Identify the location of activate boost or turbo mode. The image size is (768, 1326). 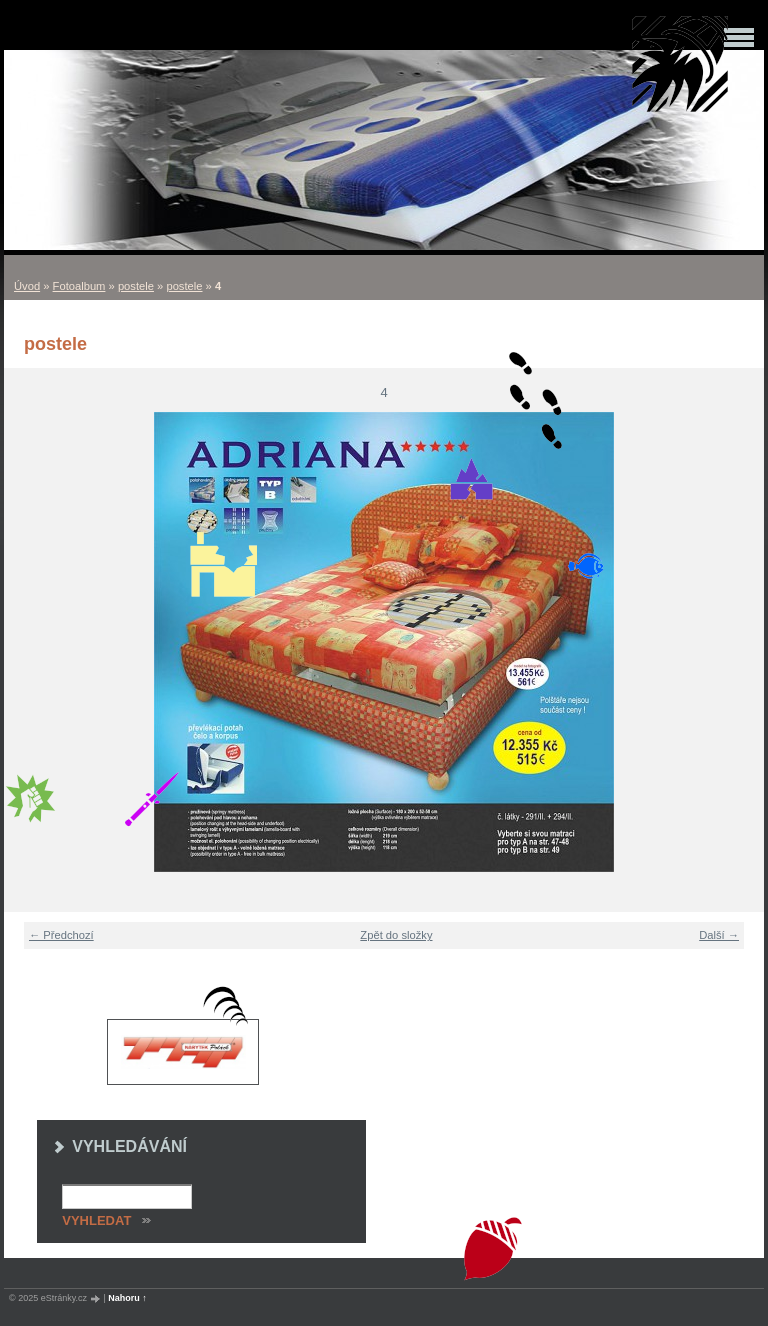
(680, 64).